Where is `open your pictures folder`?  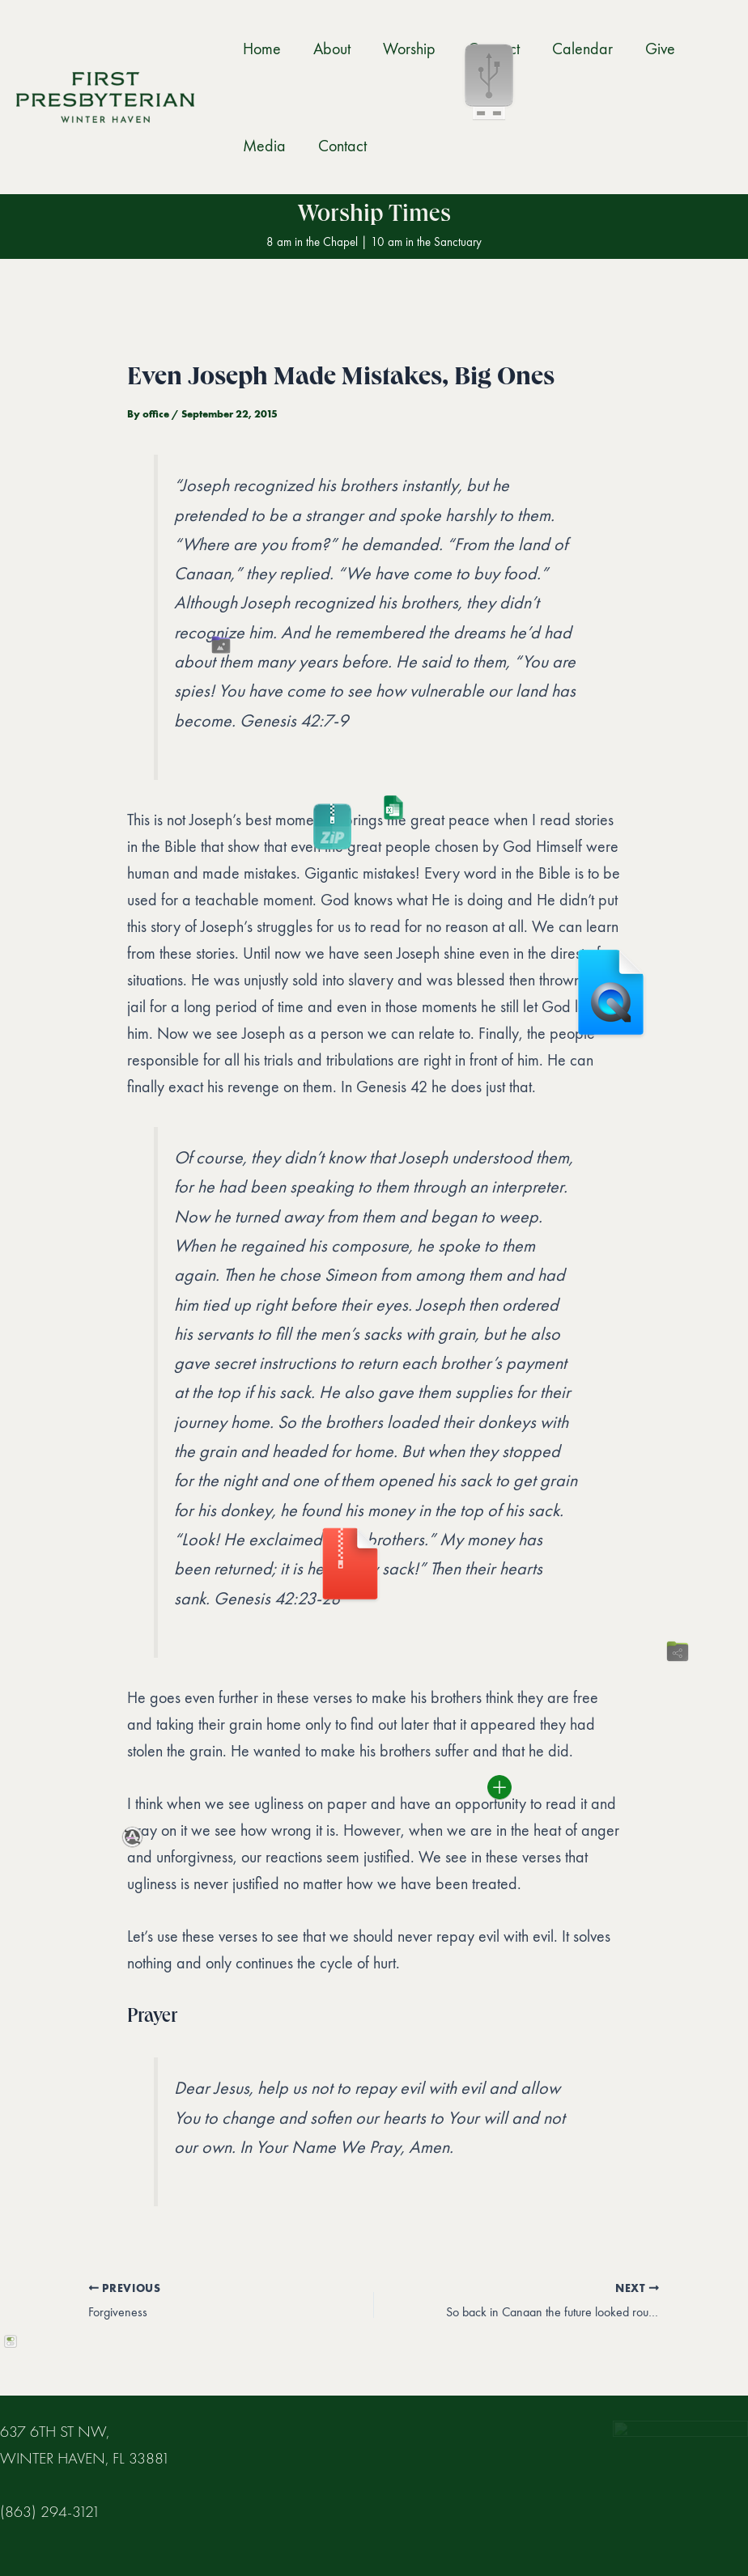
open your pictures folder is located at coordinates (221, 645).